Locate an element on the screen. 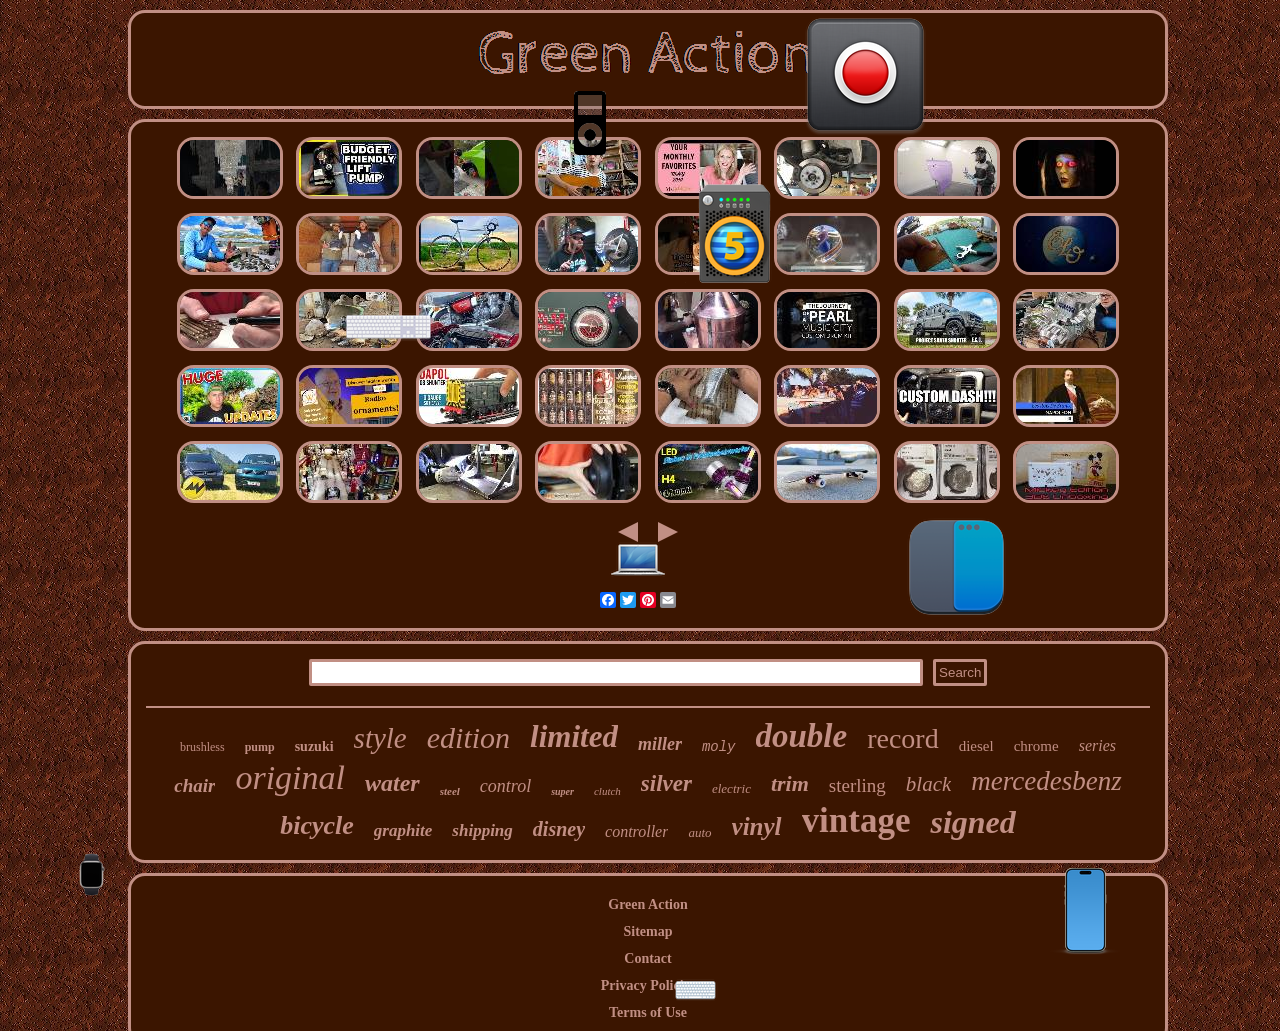 Image resolution: width=1280 pixels, height=1031 pixels. indicates this device is a macbook air is located at coordinates (638, 557).